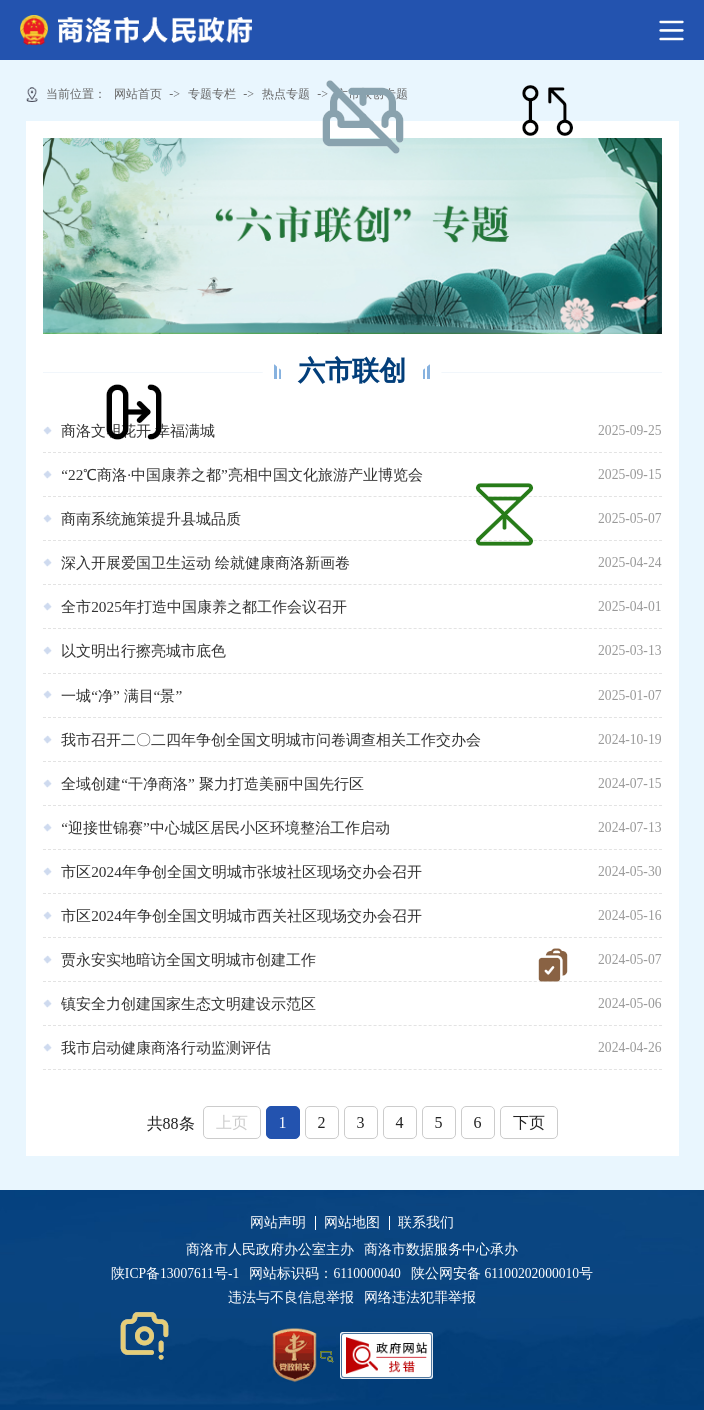 The height and width of the screenshot is (1410, 704). Describe the element at coordinates (134, 412) in the screenshot. I see `move element to the right` at that location.